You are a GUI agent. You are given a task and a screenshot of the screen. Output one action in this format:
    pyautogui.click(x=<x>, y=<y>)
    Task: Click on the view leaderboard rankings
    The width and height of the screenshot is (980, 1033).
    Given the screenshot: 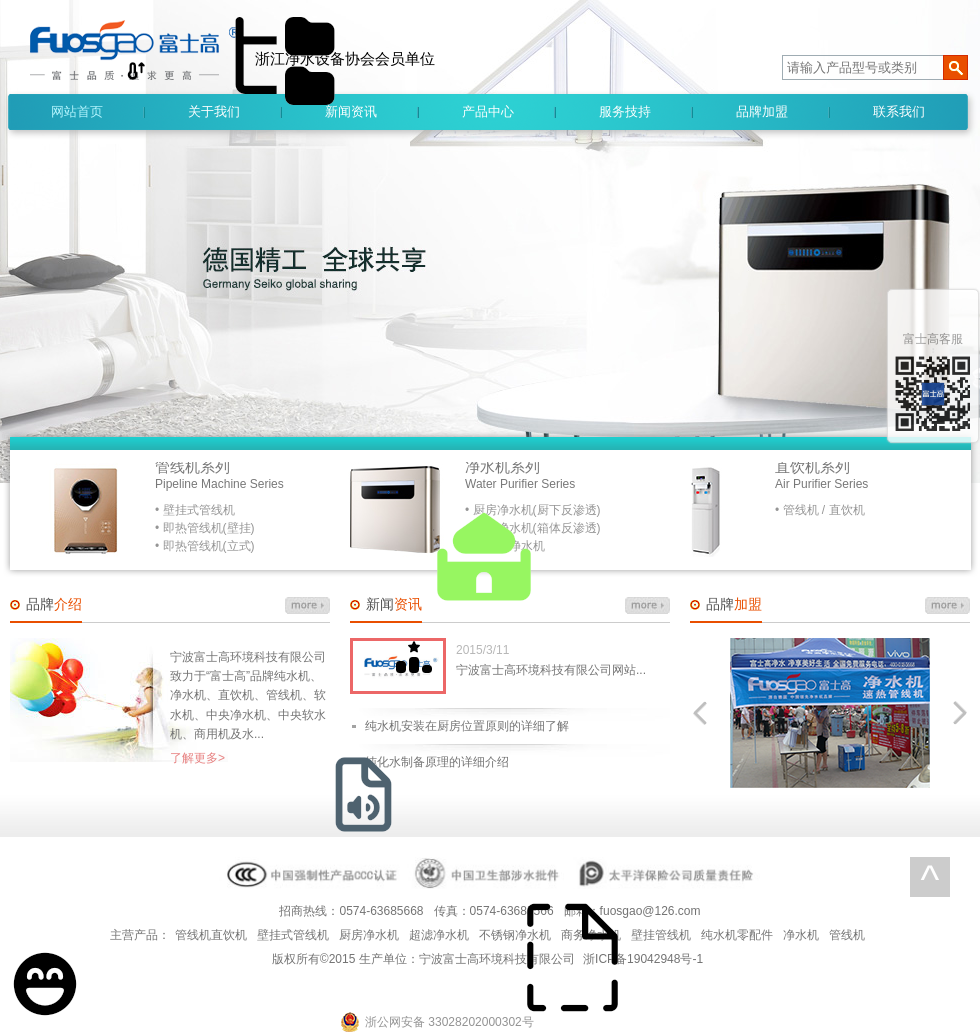 What is the action you would take?
    pyautogui.click(x=414, y=657)
    